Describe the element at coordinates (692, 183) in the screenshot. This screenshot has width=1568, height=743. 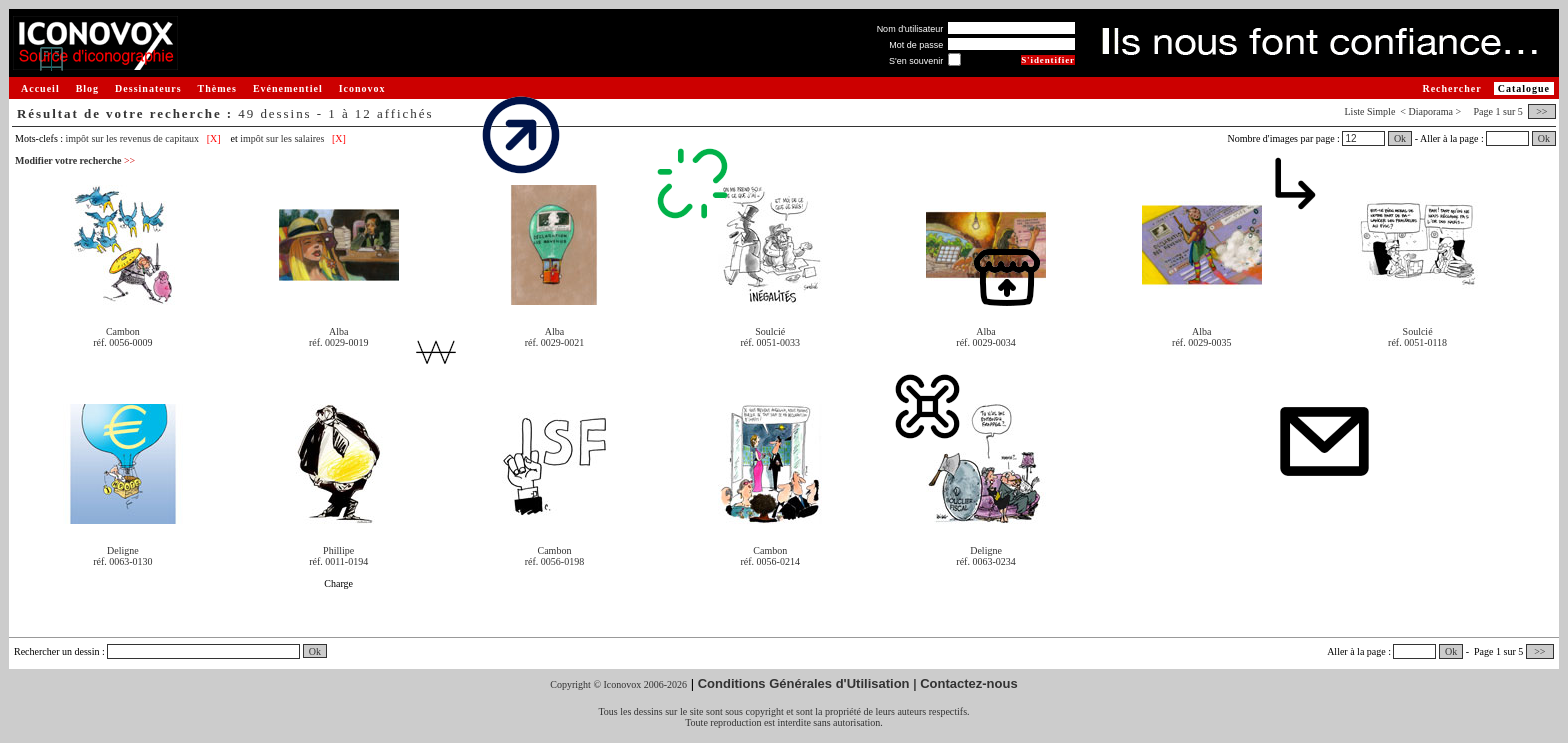
I see `unlink or disconnect a shared resource` at that location.